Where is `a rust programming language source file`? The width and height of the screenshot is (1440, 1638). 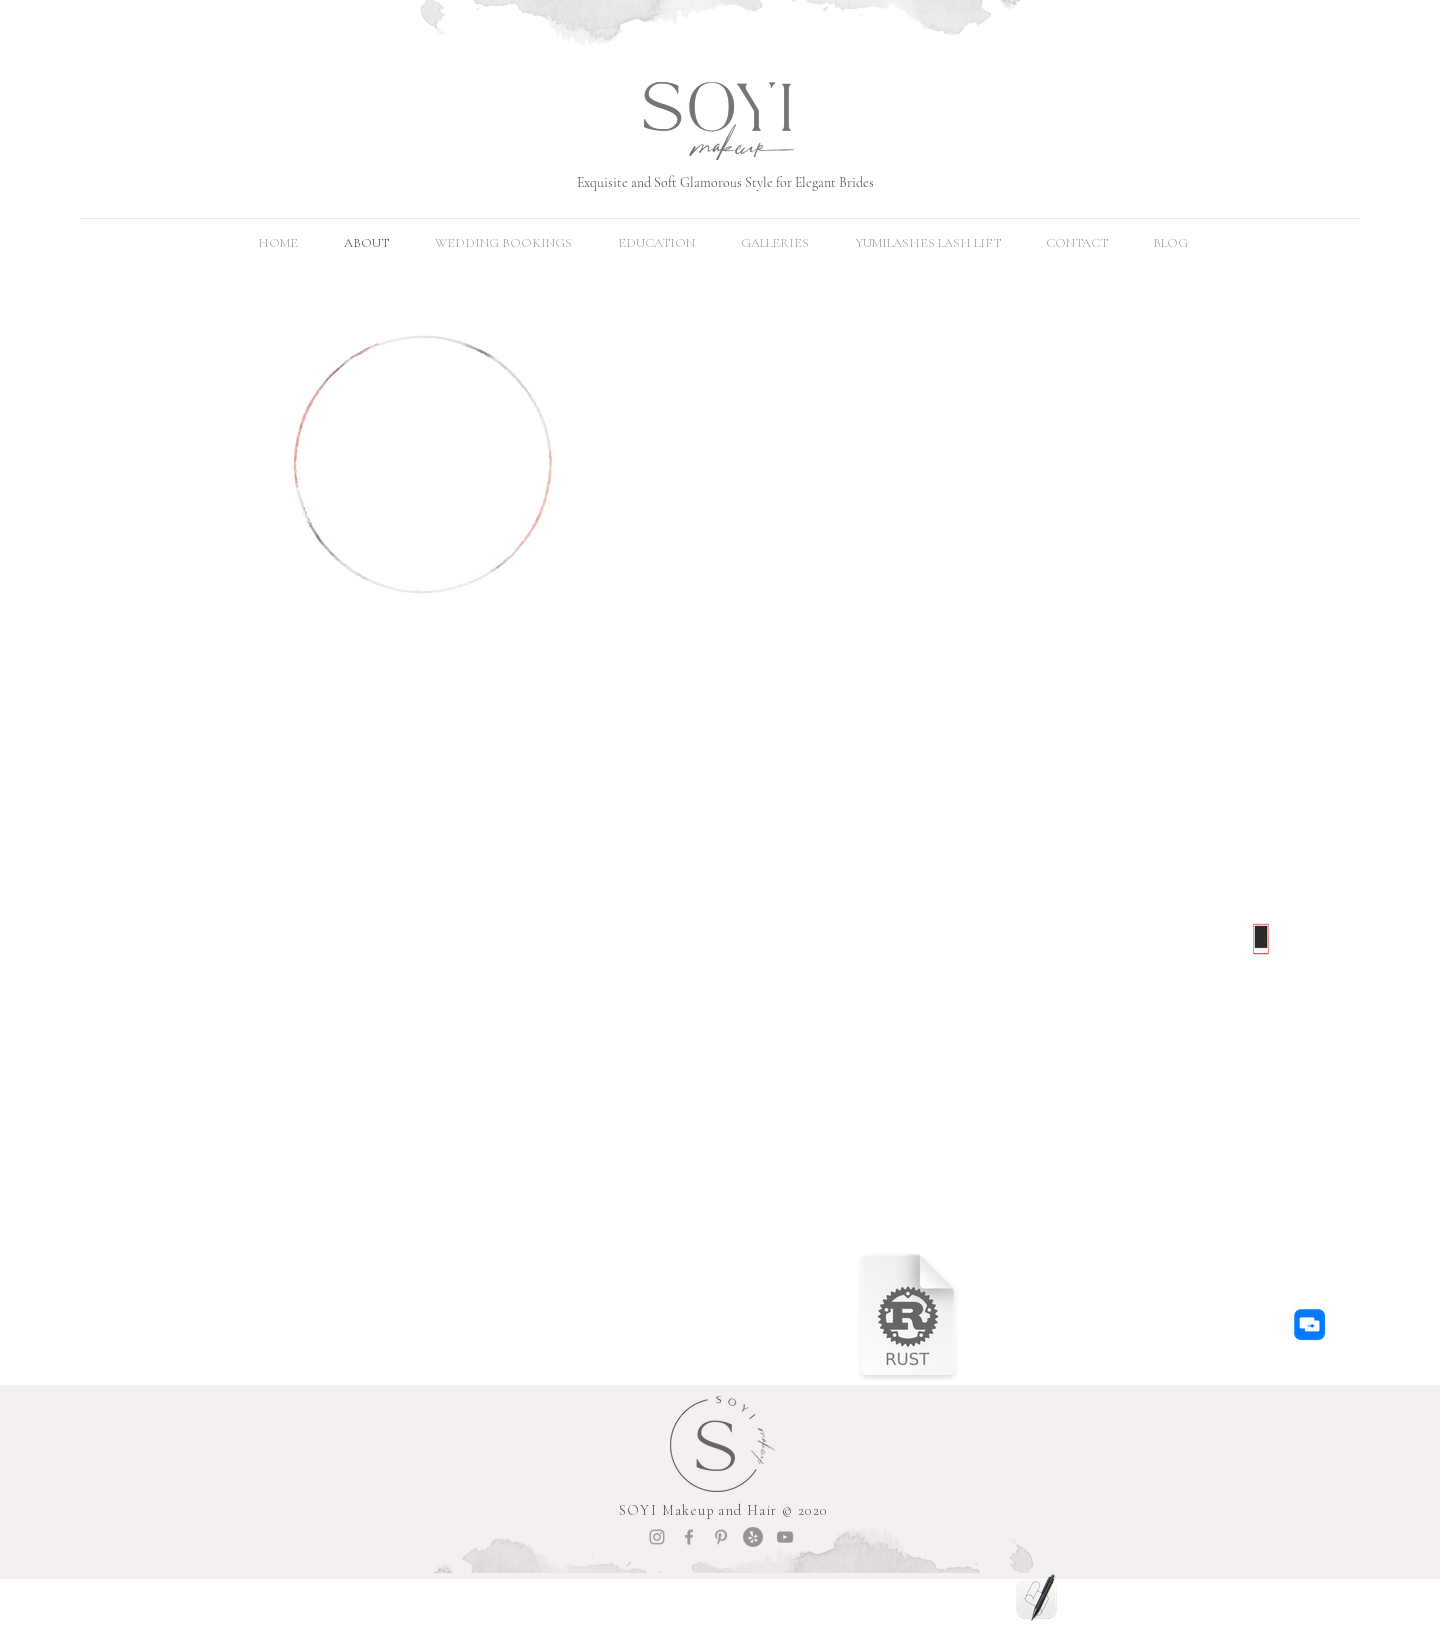
a rust programming language source file is located at coordinates (908, 1317).